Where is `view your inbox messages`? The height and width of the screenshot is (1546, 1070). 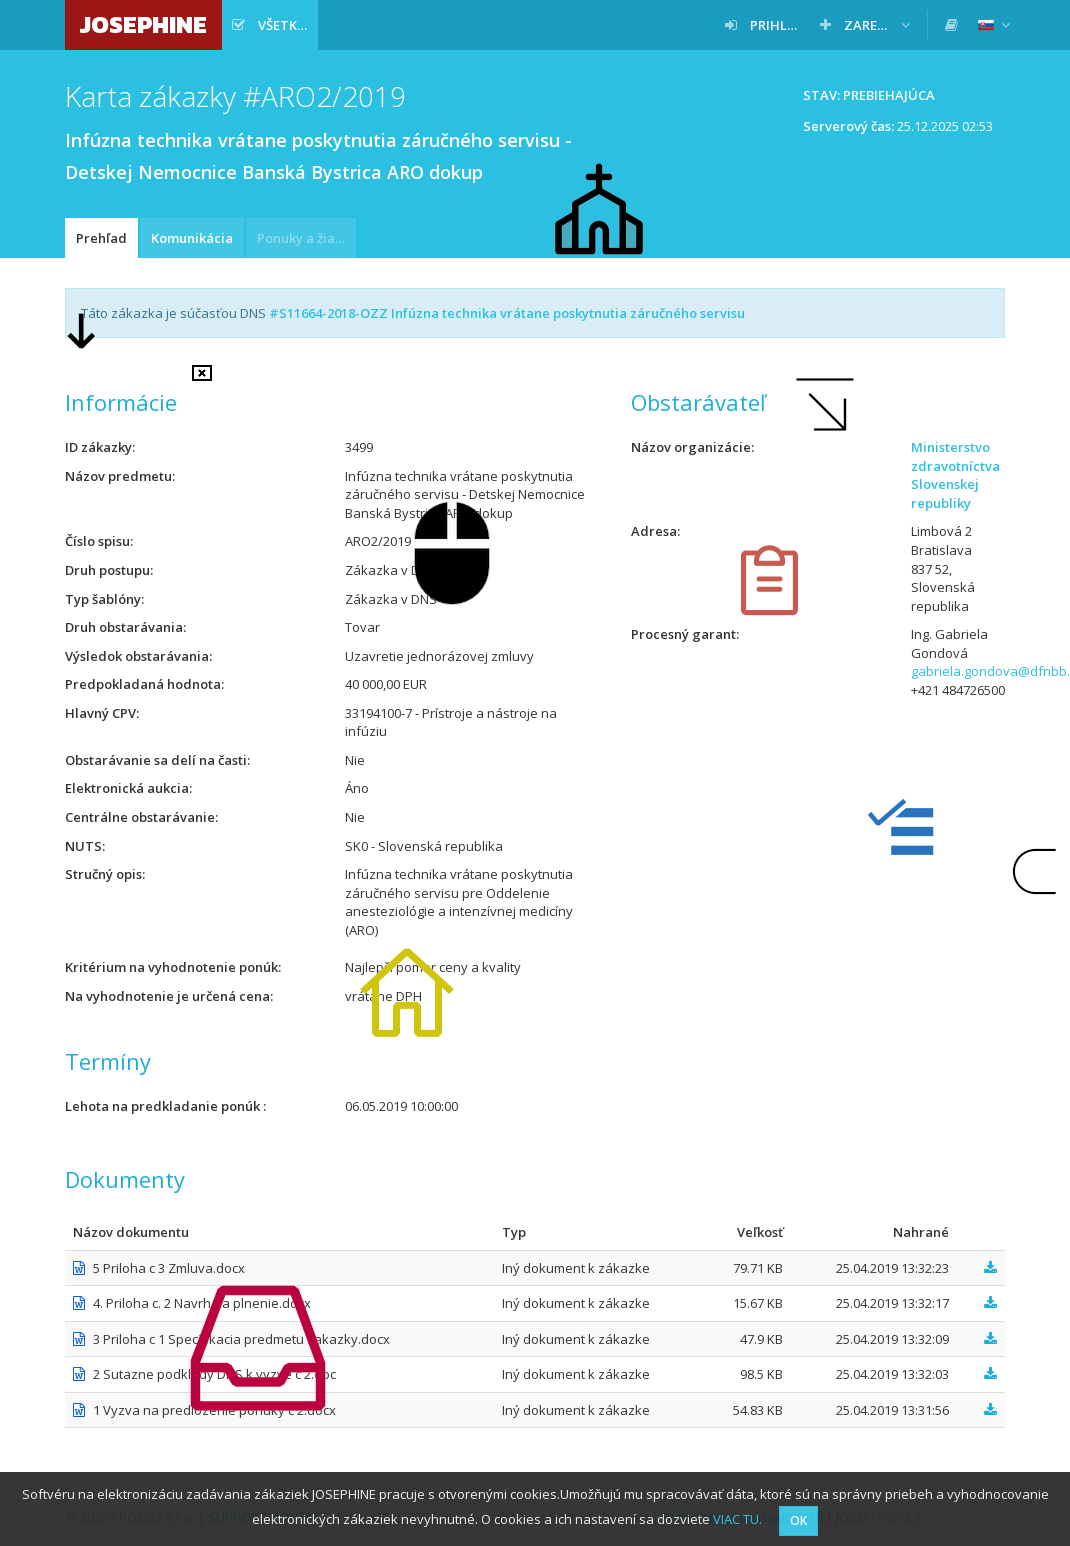 view your inbox messages is located at coordinates (258, 1353).